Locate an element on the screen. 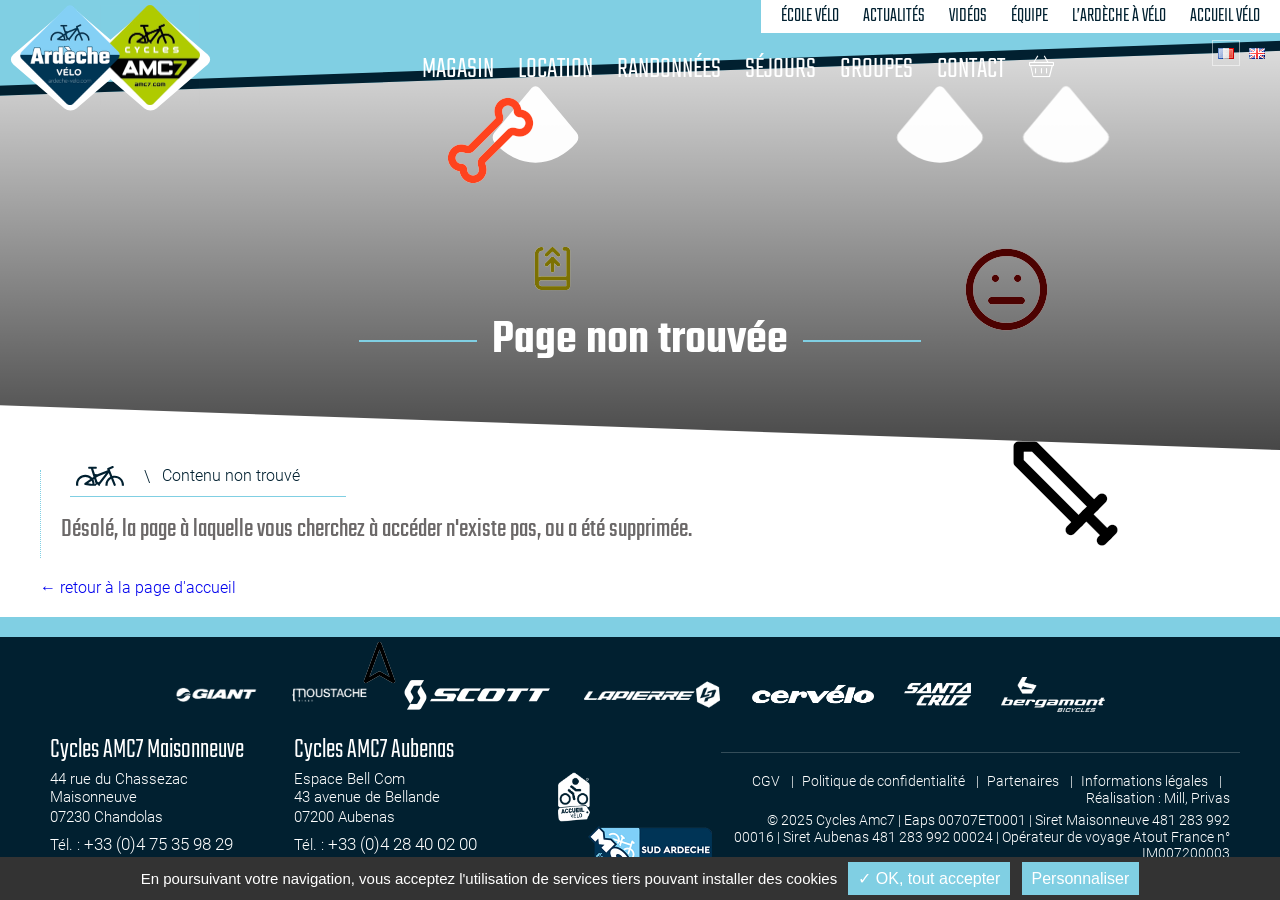 The image size is (1280, 900). rate your experience as neutral is located at coordinates (1006, 289).